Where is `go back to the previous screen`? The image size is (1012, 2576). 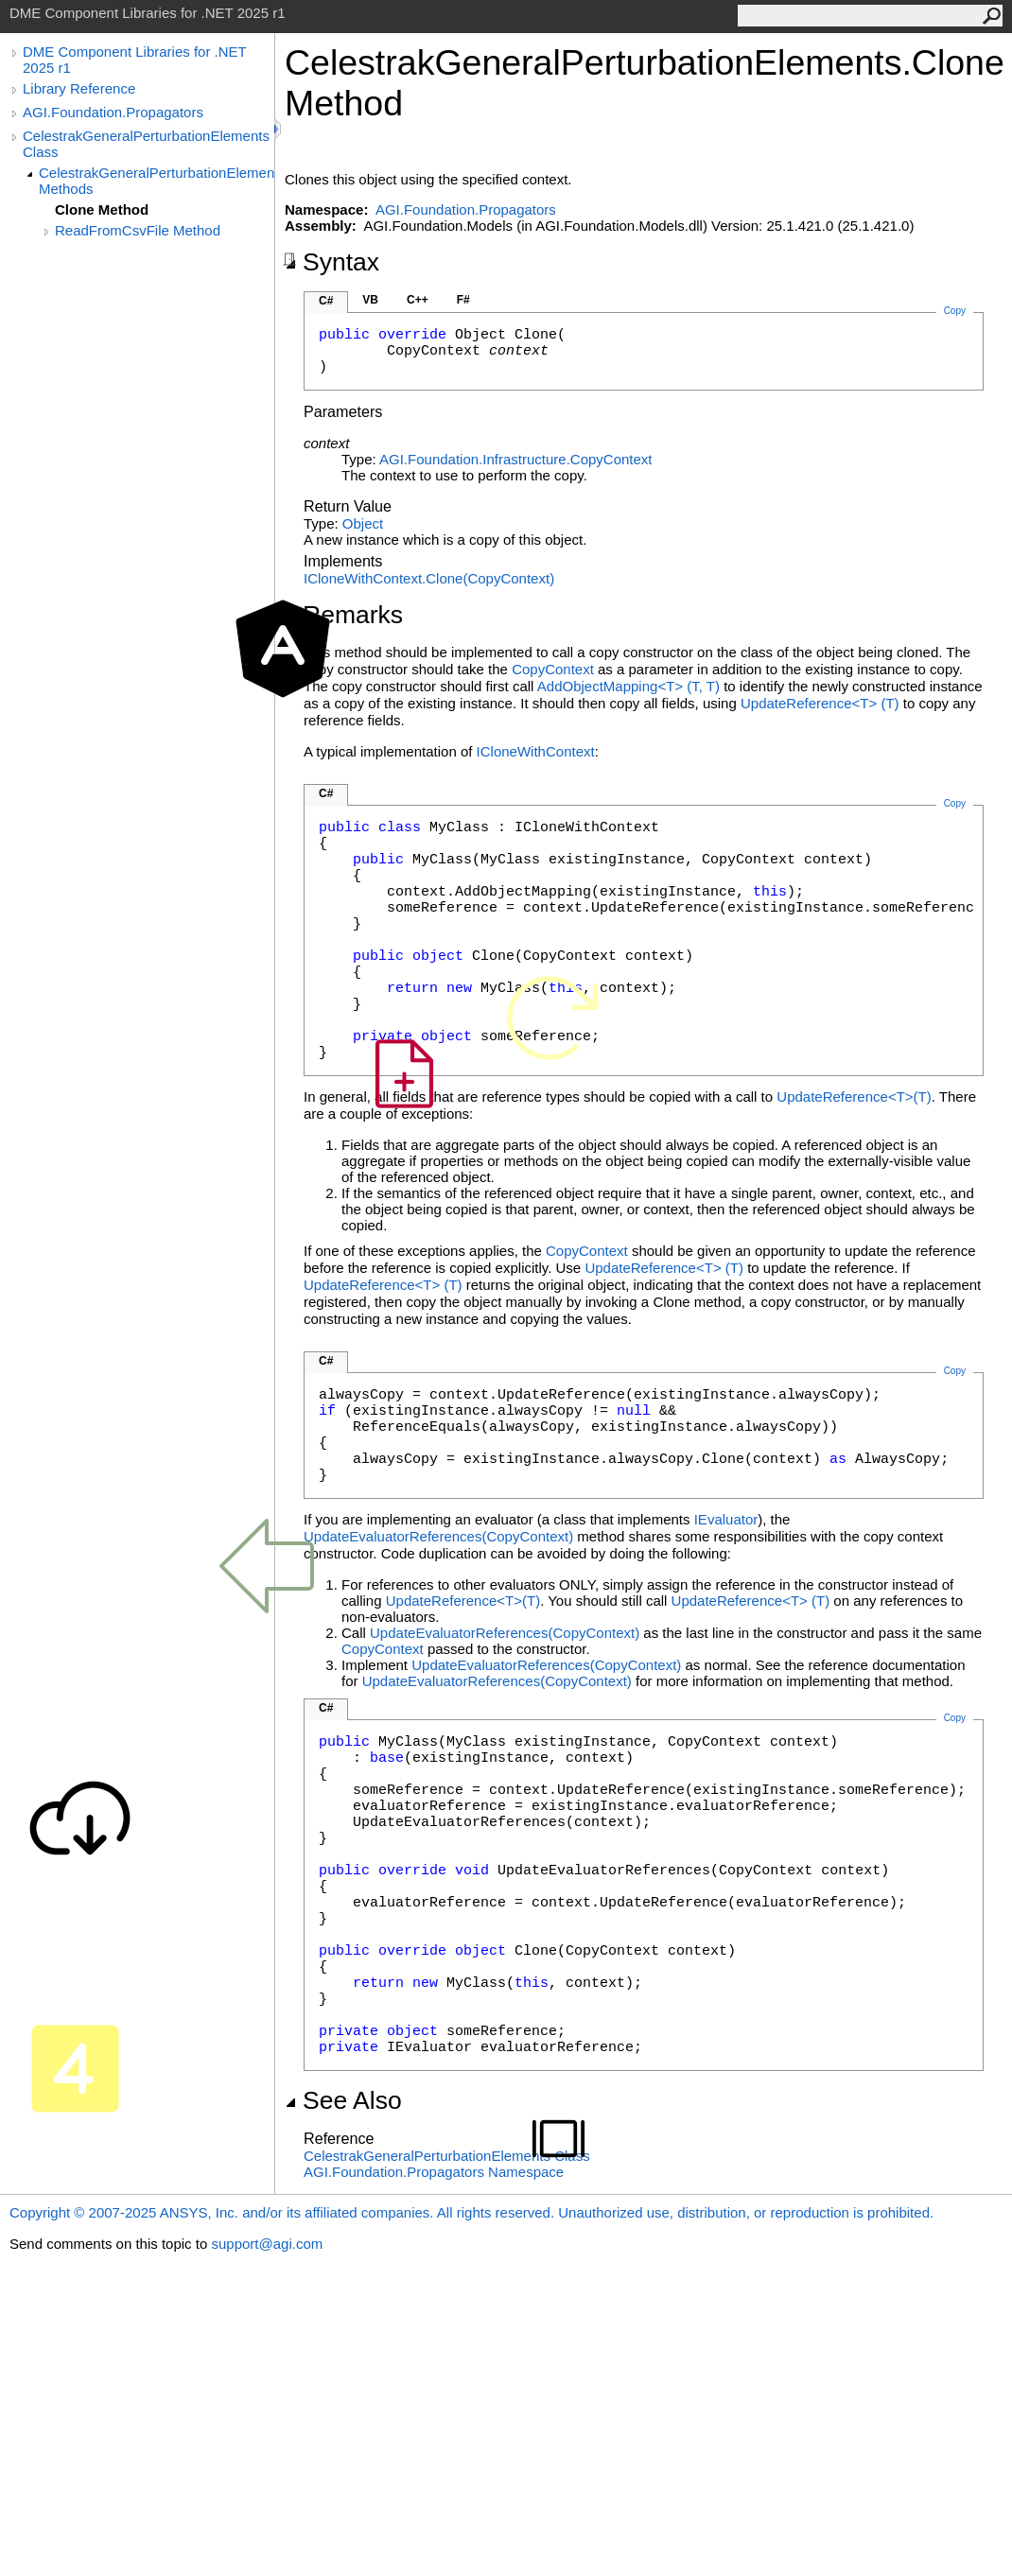 go back to the previous screen is located at coordinates (270, 1566).